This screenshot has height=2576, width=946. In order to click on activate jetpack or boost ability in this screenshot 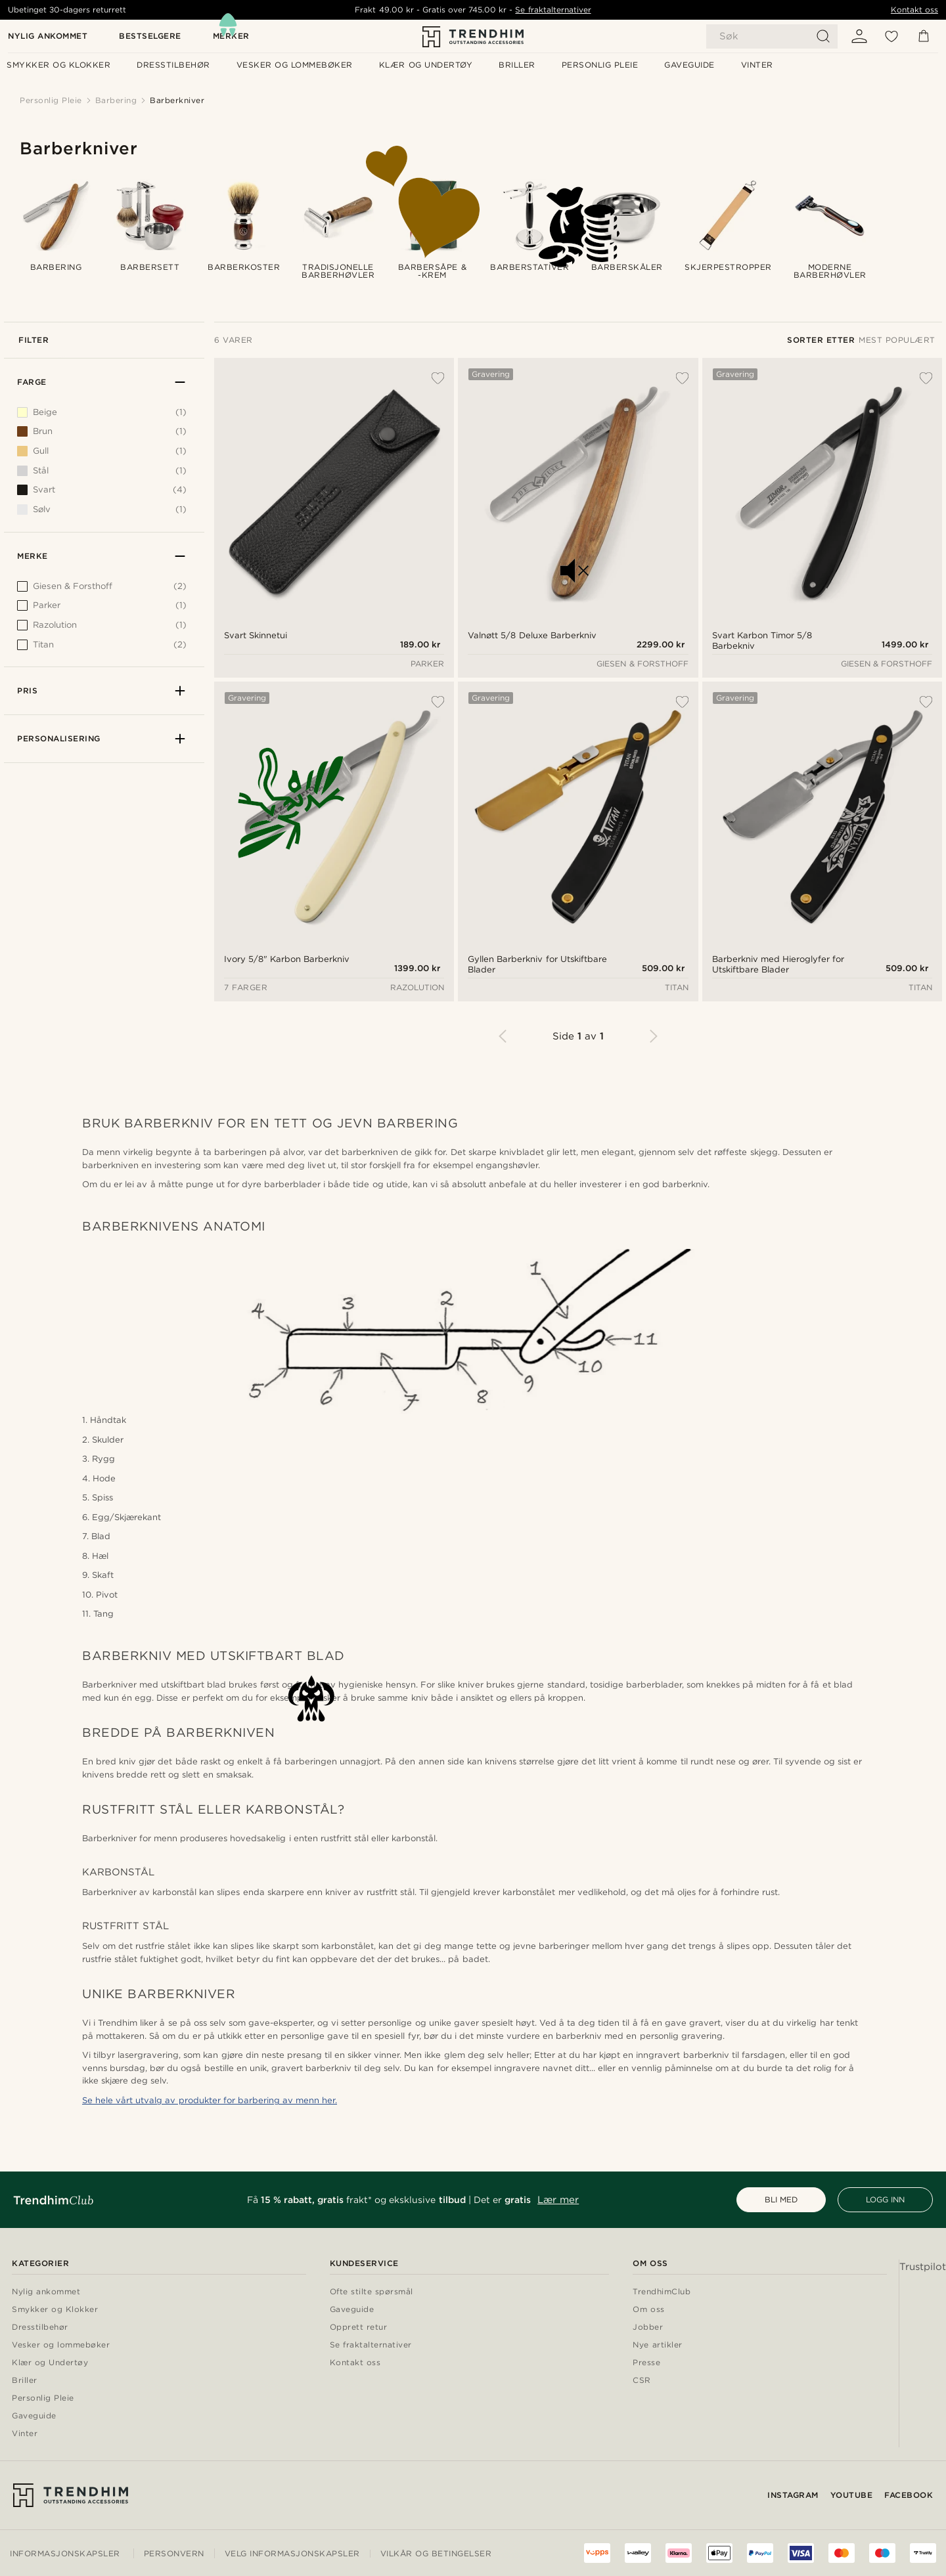, I will do `click(228, 25)`.